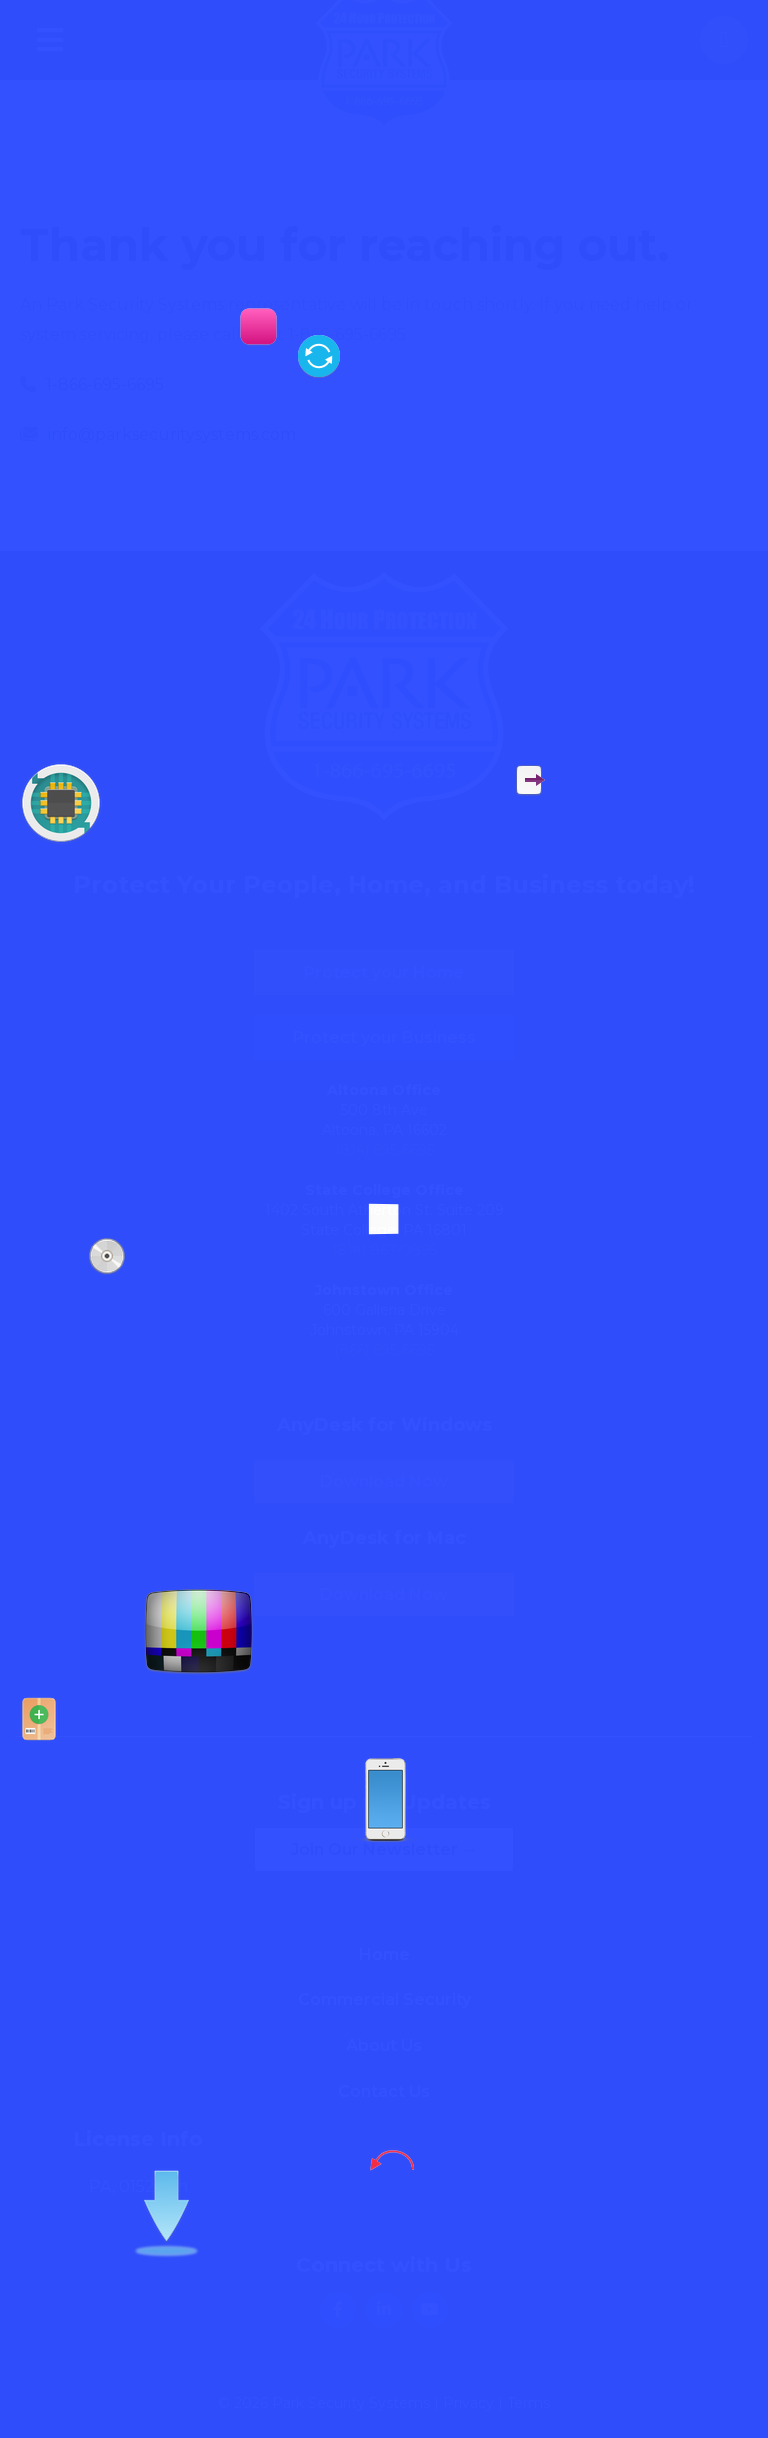 The image size is (768, 2438). Describe the element at coordinates (39, 1719) in the screenshot. I see `add a new package to install queue` at that location.